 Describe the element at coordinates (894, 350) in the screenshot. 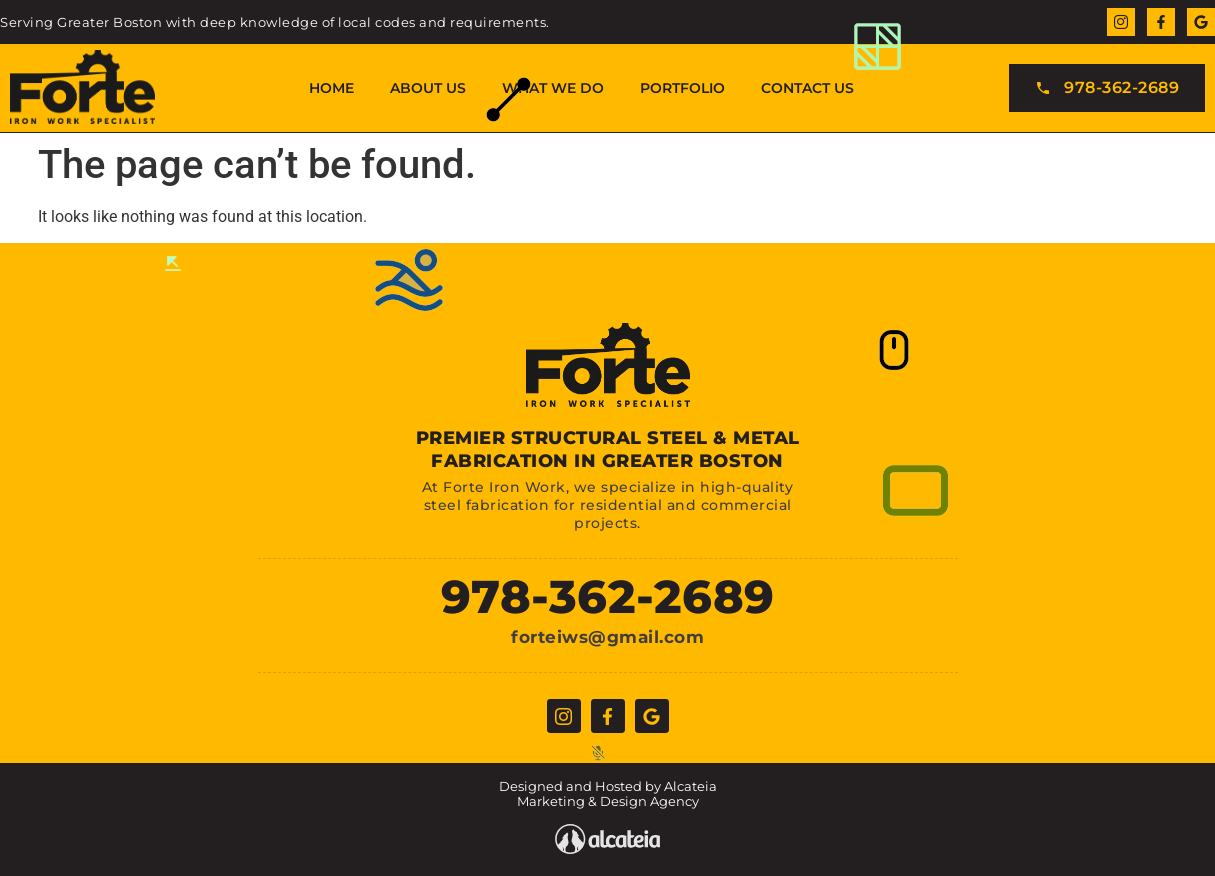

I see `mouse input device indicator` at that location.